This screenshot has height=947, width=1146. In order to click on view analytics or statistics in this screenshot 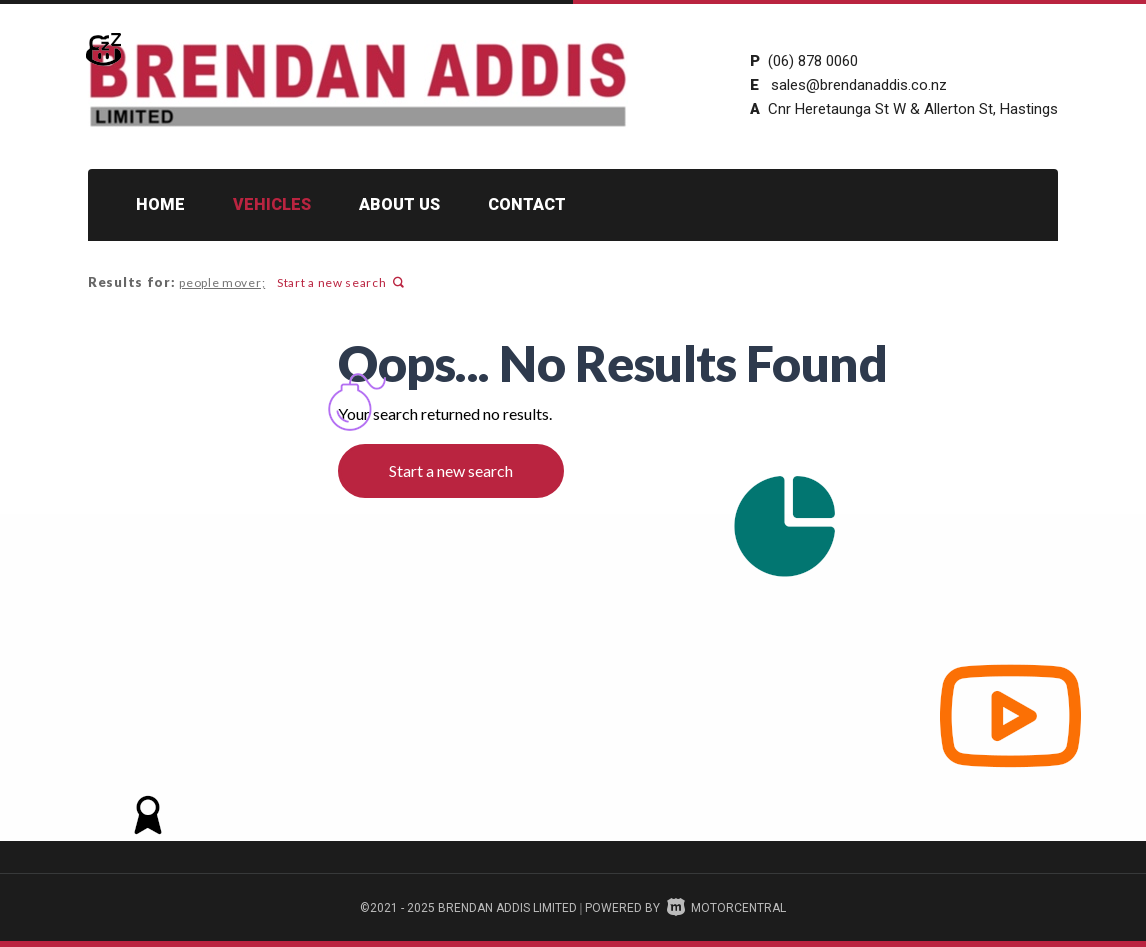, I will do `click(784, 526)`.